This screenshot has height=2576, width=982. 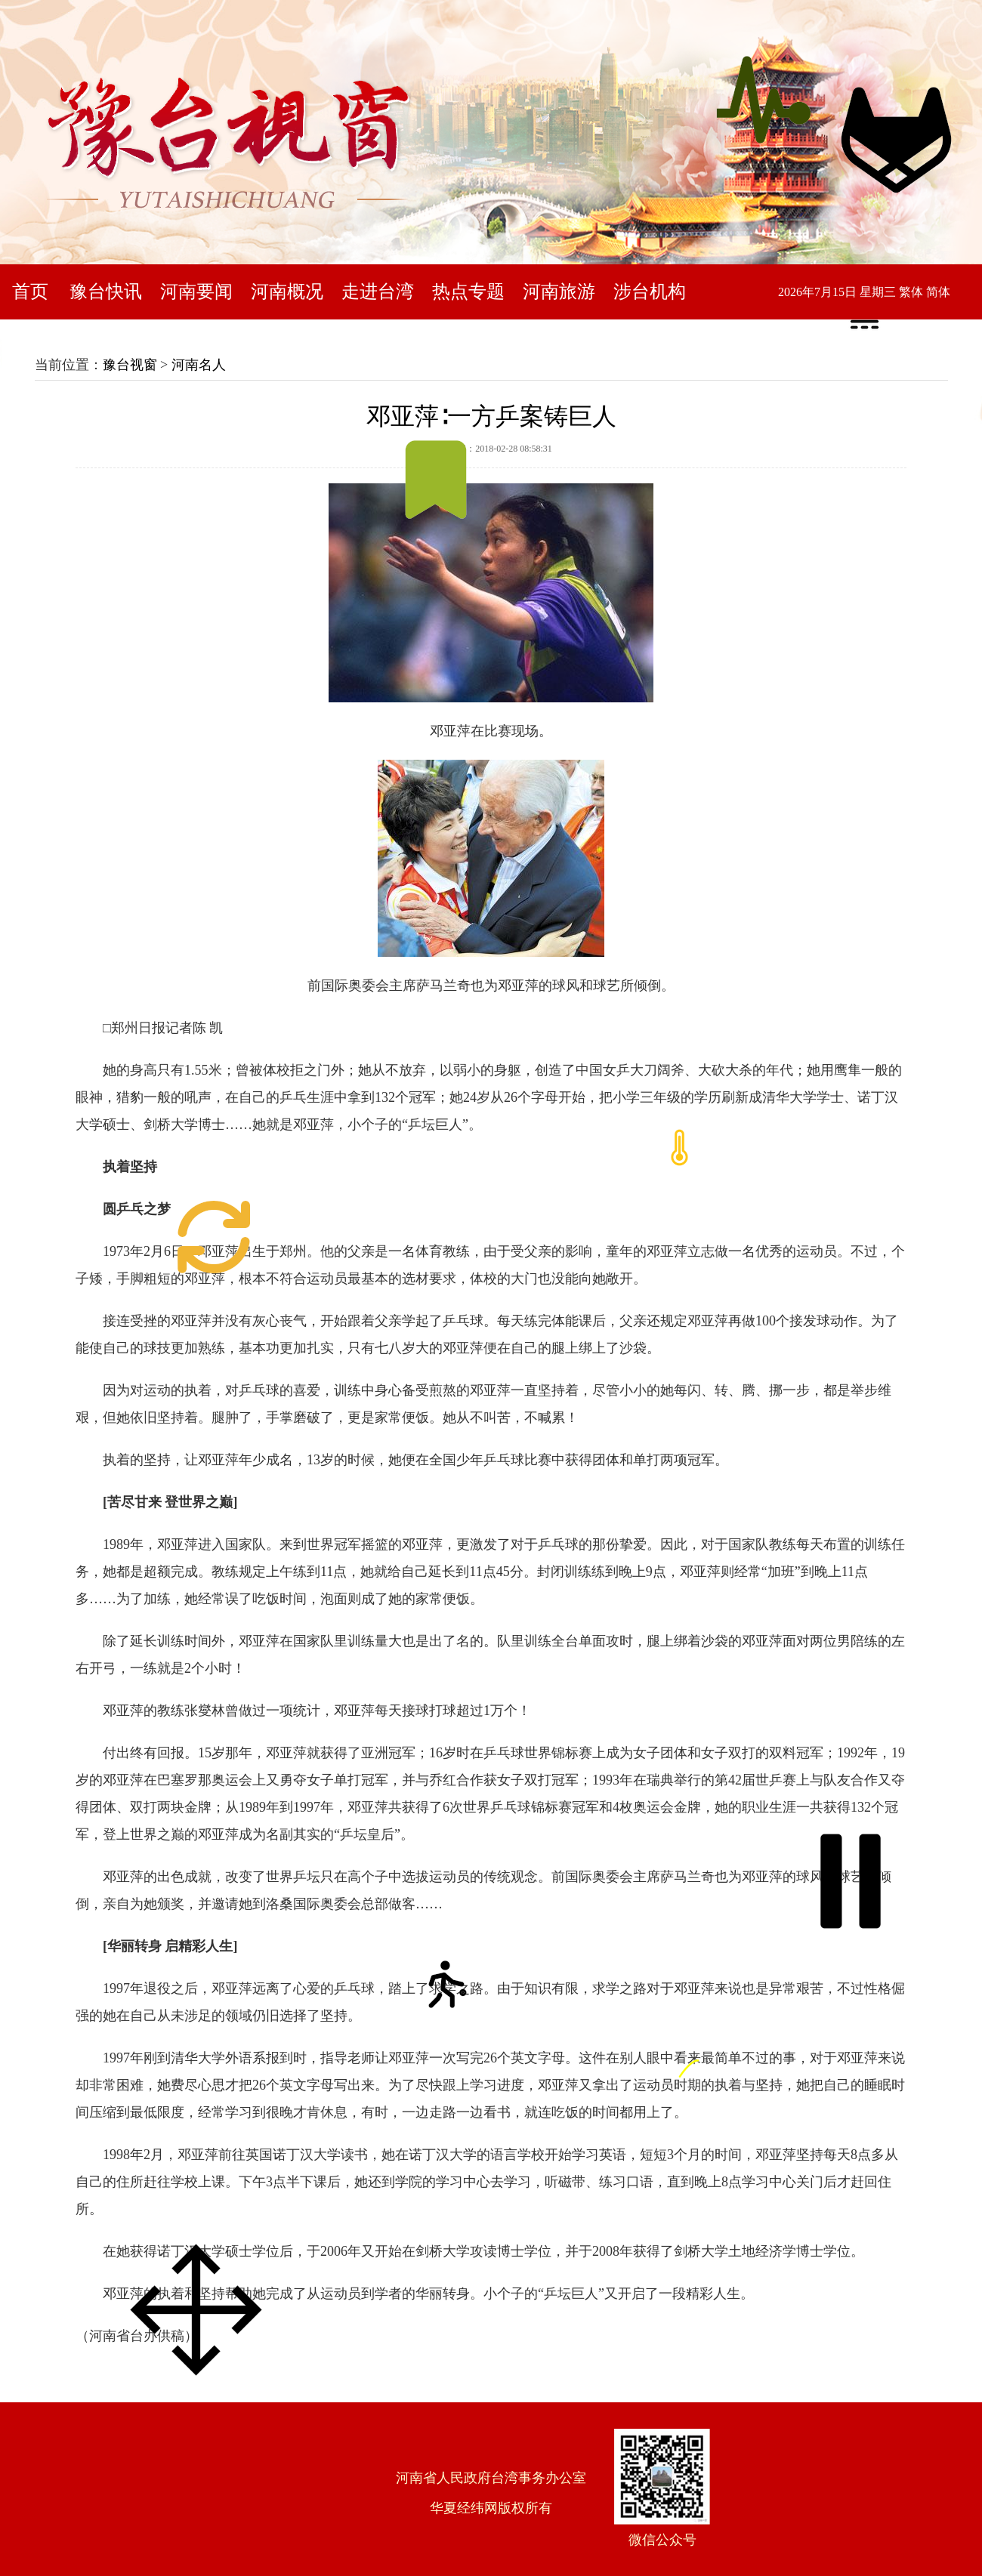 I want to click on power input or DC power connection port, so click(x=865, y=324).